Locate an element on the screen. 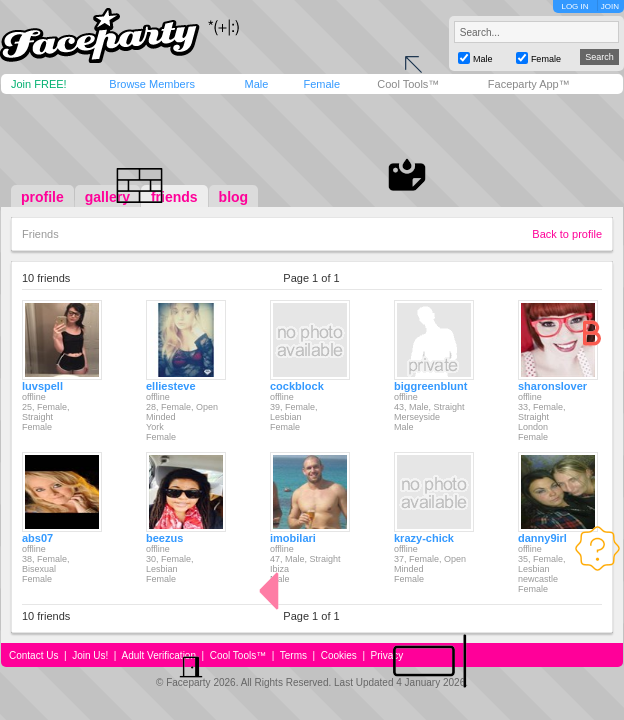 Image resolution: width=624 pixels, height=720 pixels. align content to the right is located at coordinates (431, 661).